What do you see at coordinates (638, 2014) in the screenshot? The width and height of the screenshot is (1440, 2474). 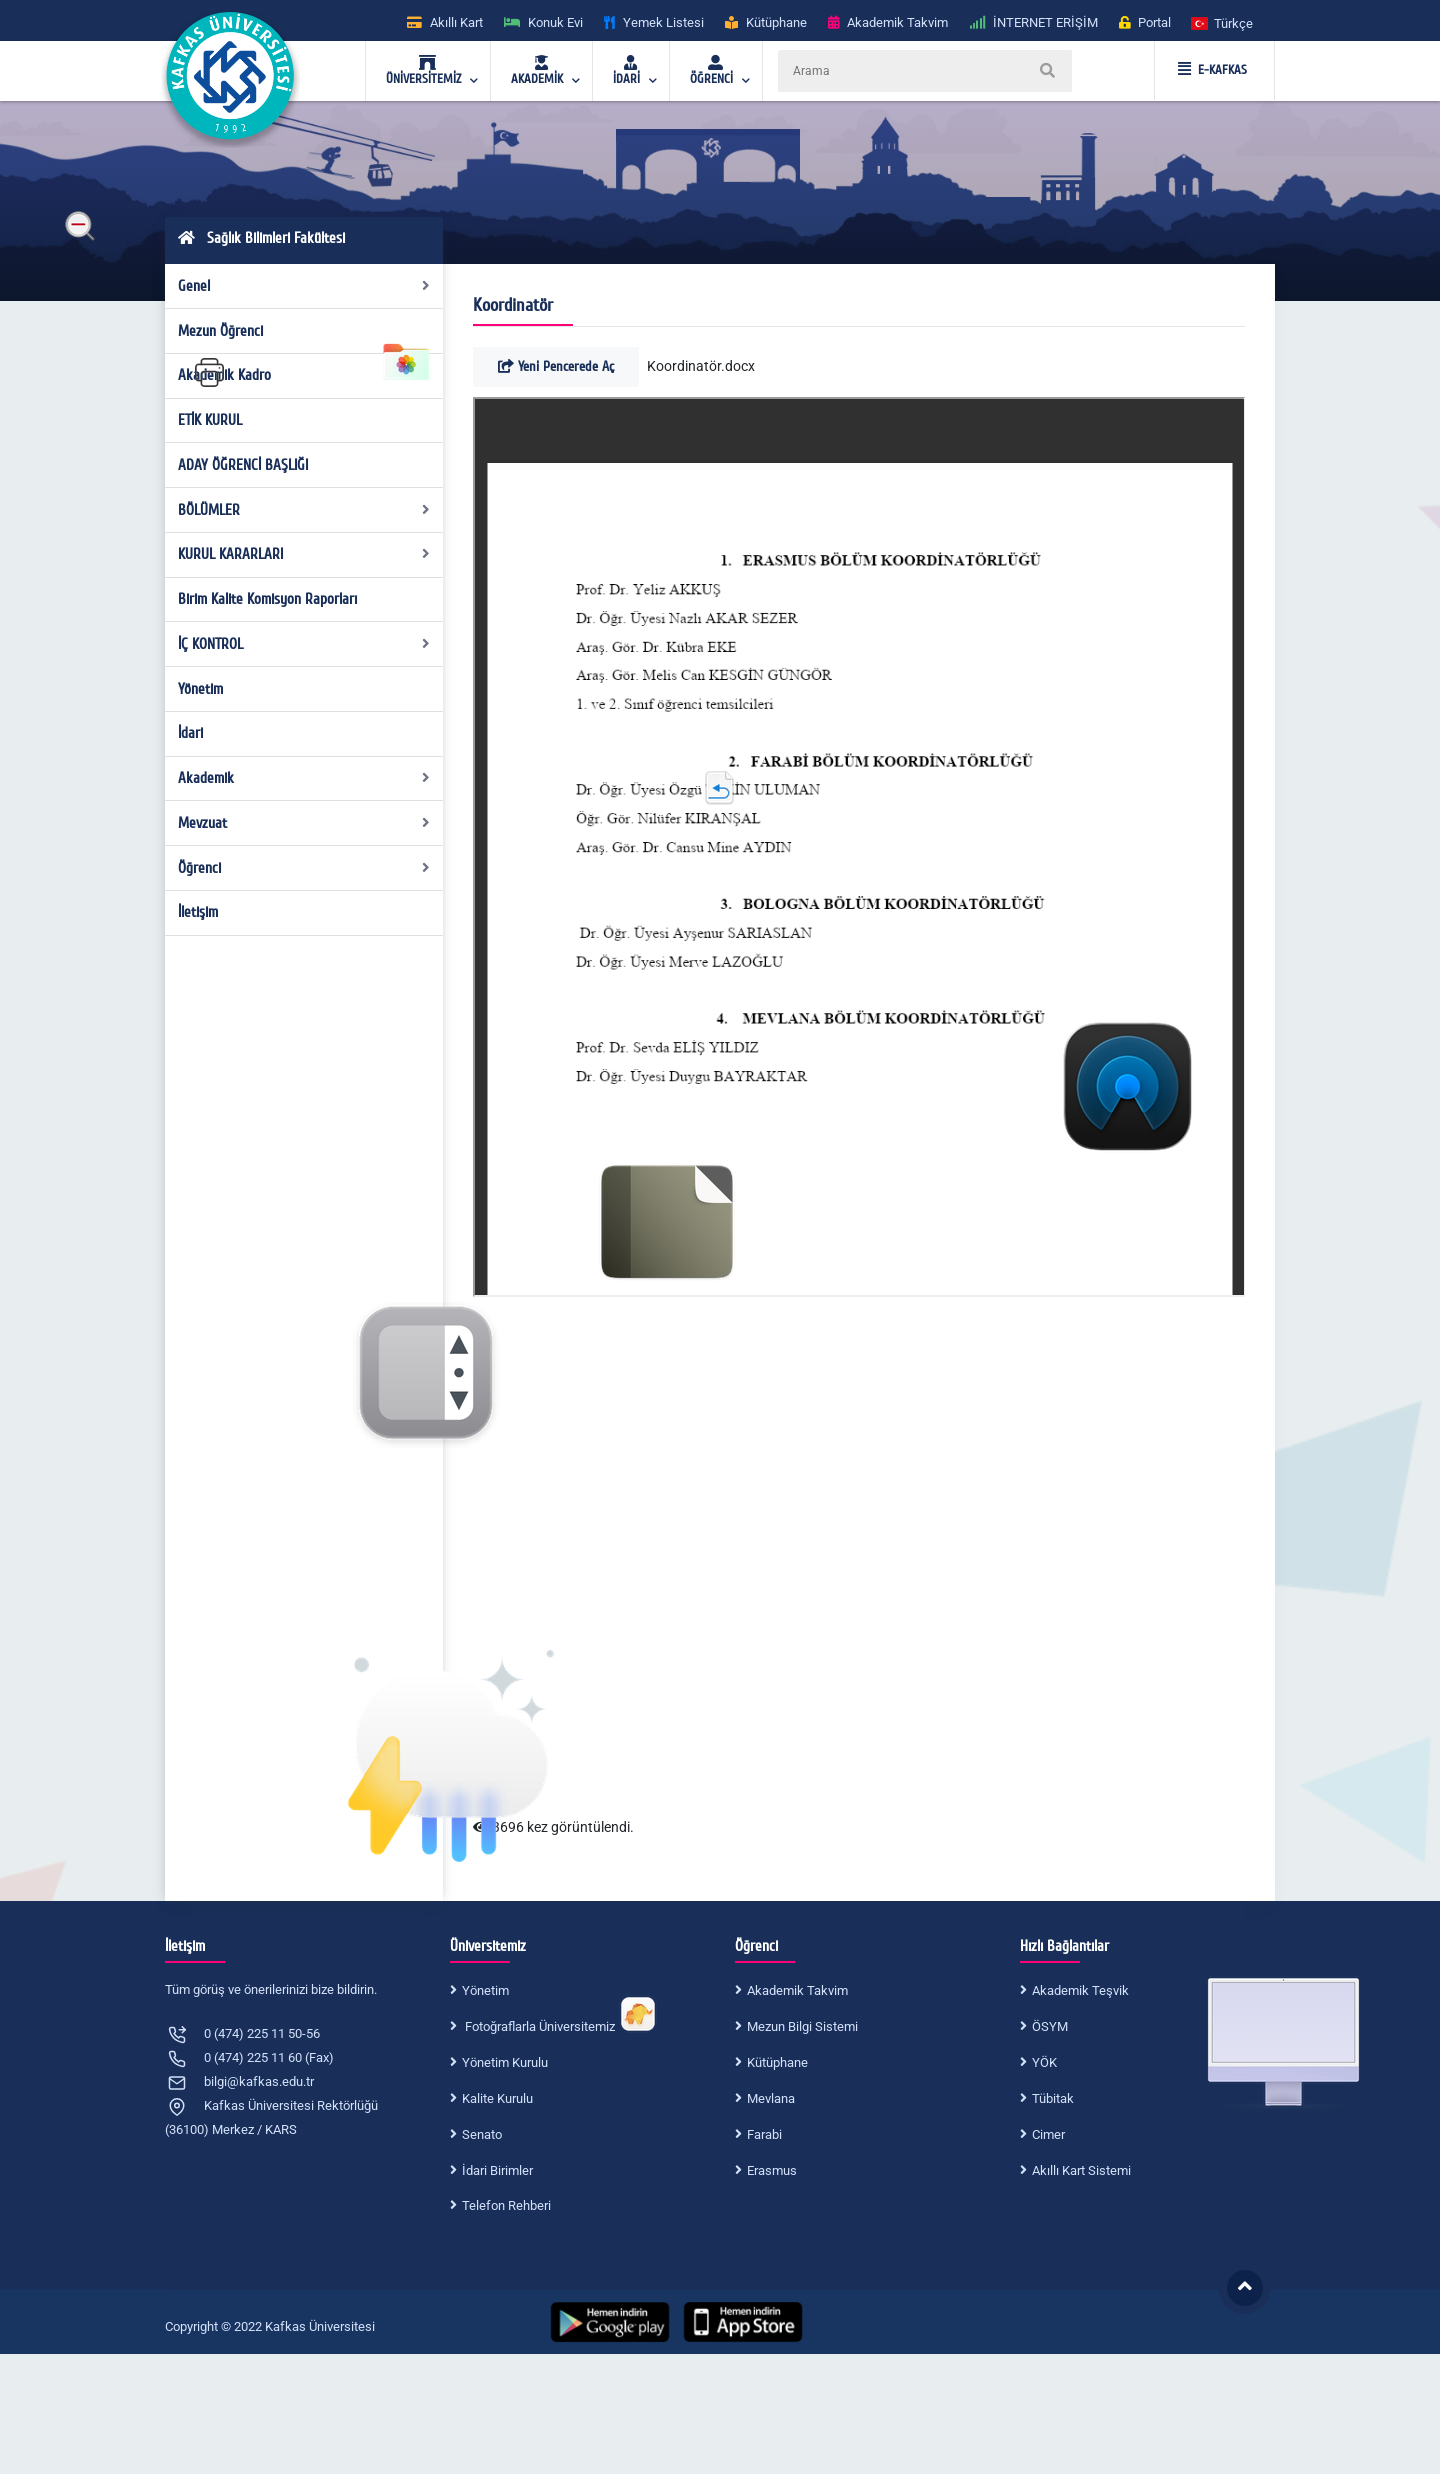 I see `open TablePlus database management app` at bounding box center [638, 2014].